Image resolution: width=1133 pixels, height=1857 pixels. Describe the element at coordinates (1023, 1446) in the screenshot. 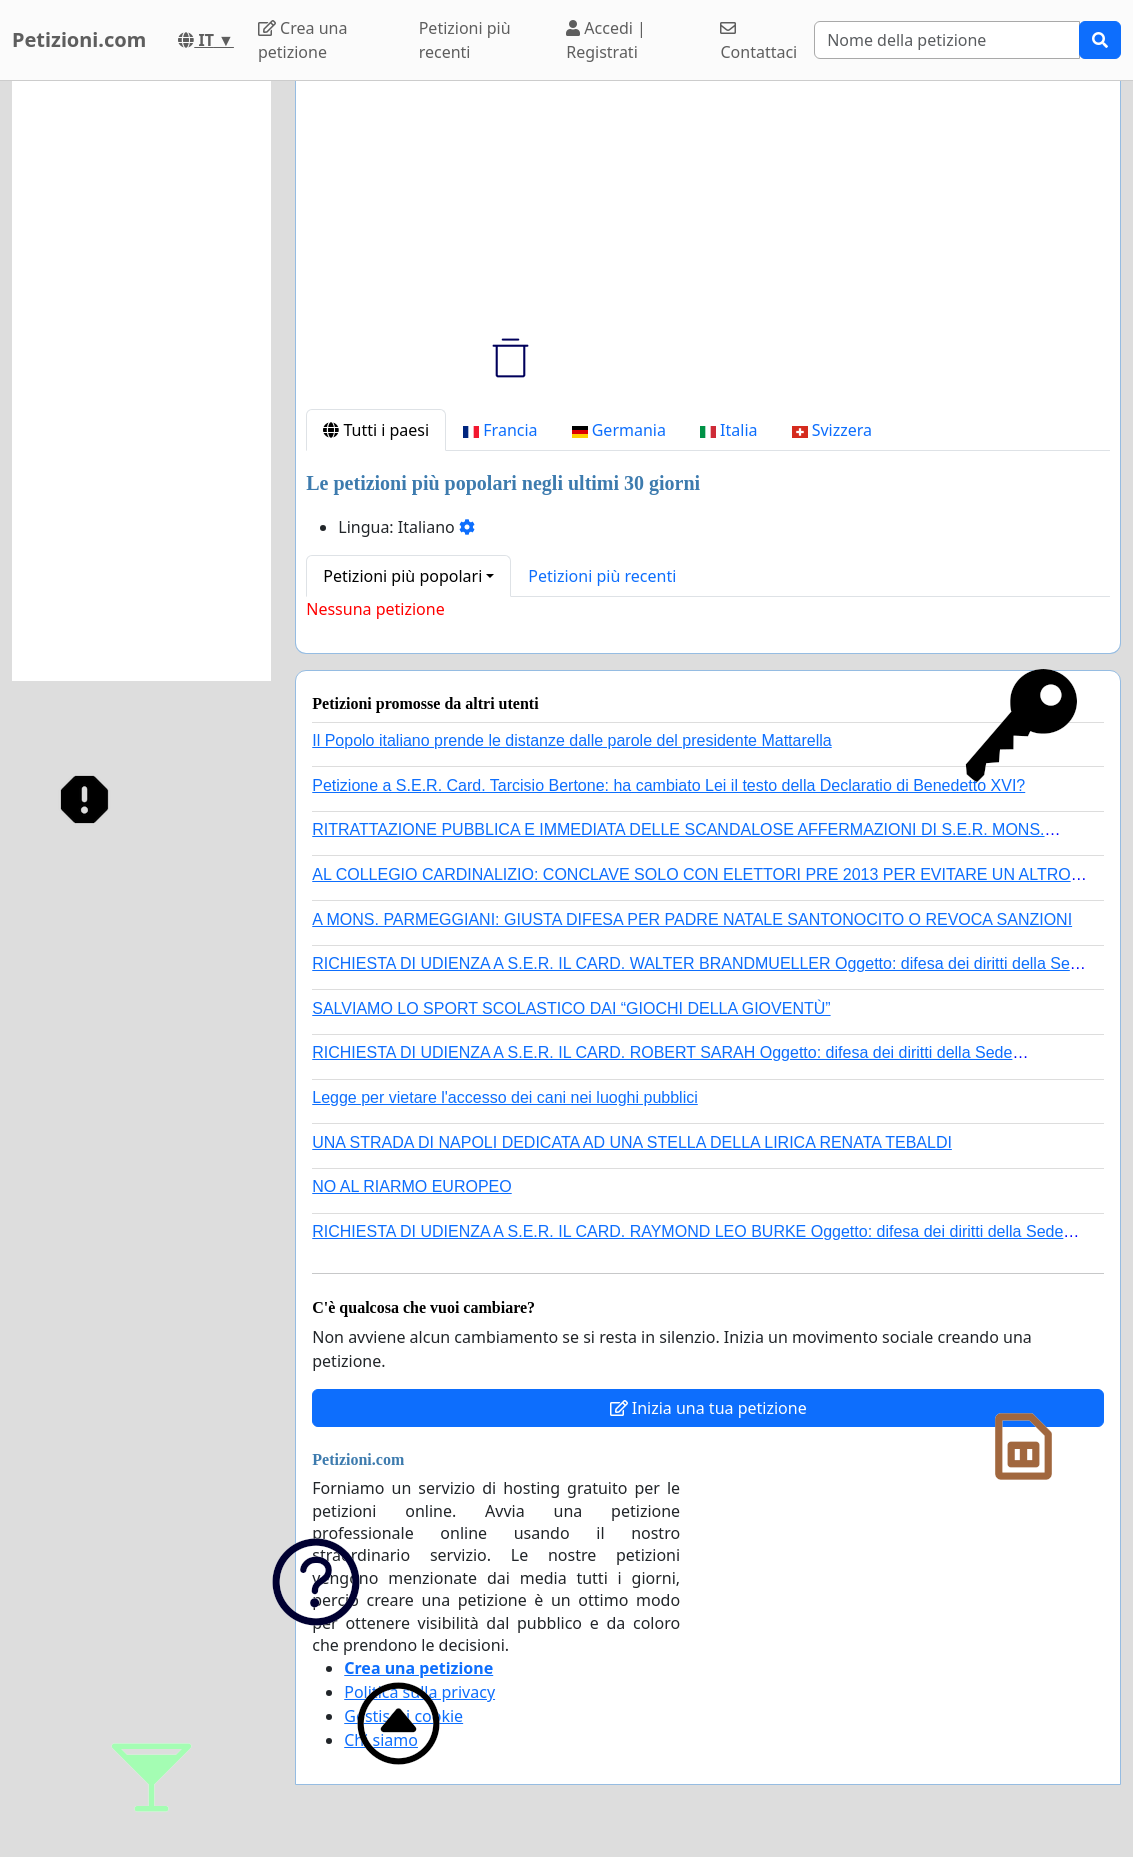

I see `manage sim card settings` at that location.